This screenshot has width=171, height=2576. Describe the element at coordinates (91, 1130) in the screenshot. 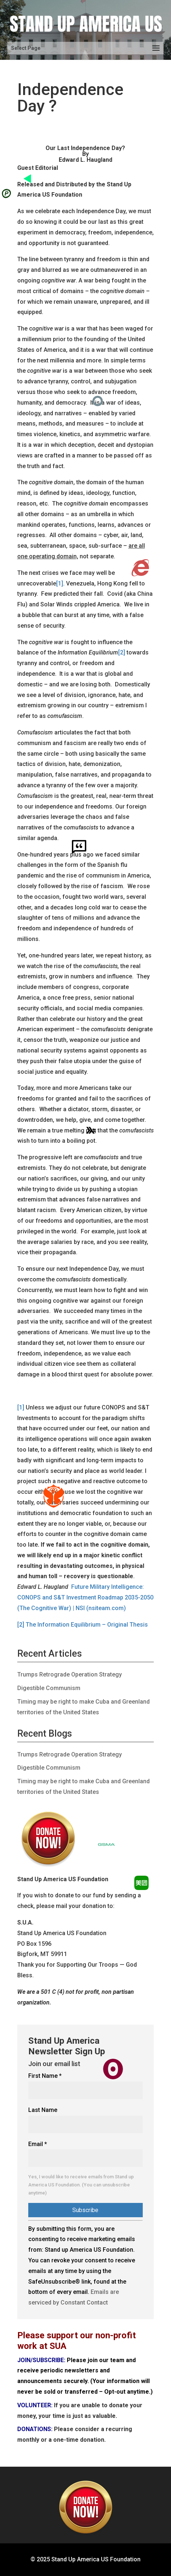

I see `indicates Haskell programming language` at that location.